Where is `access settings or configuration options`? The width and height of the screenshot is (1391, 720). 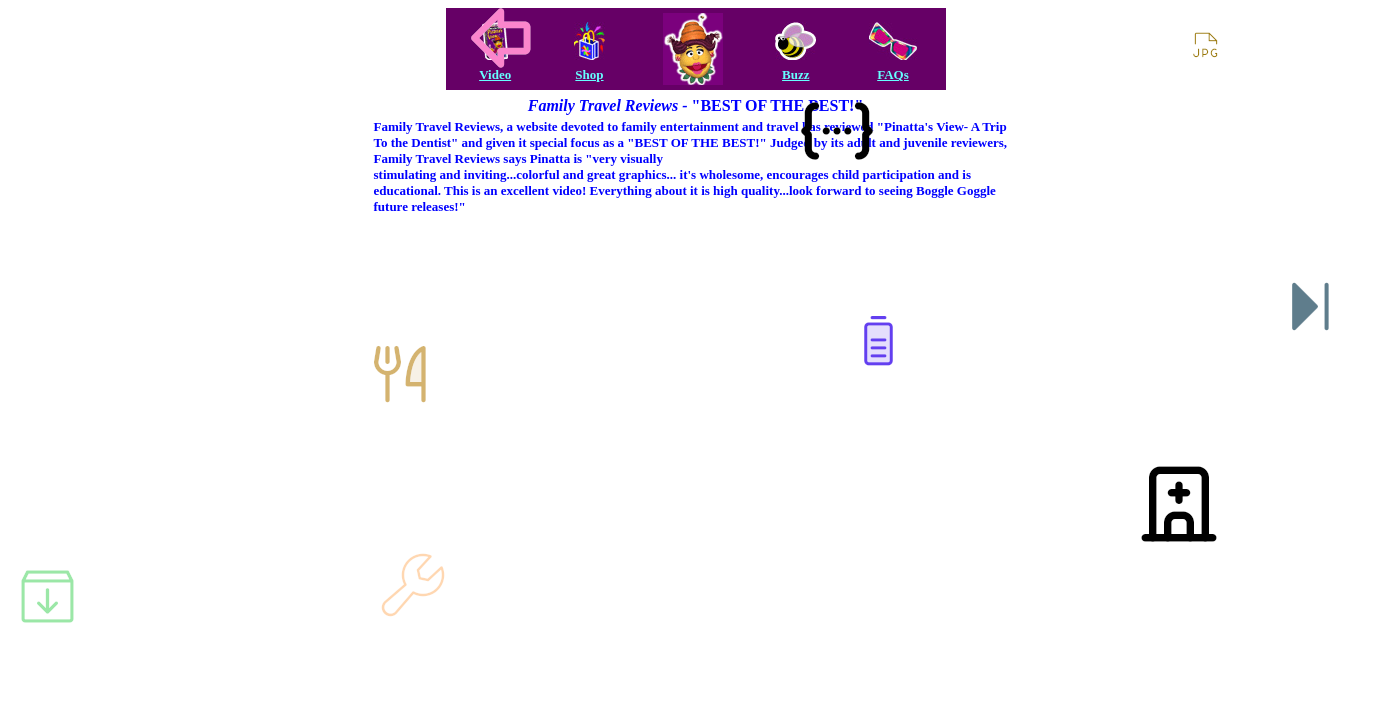
access settings or configuration options is located at coordinates (413, 585).